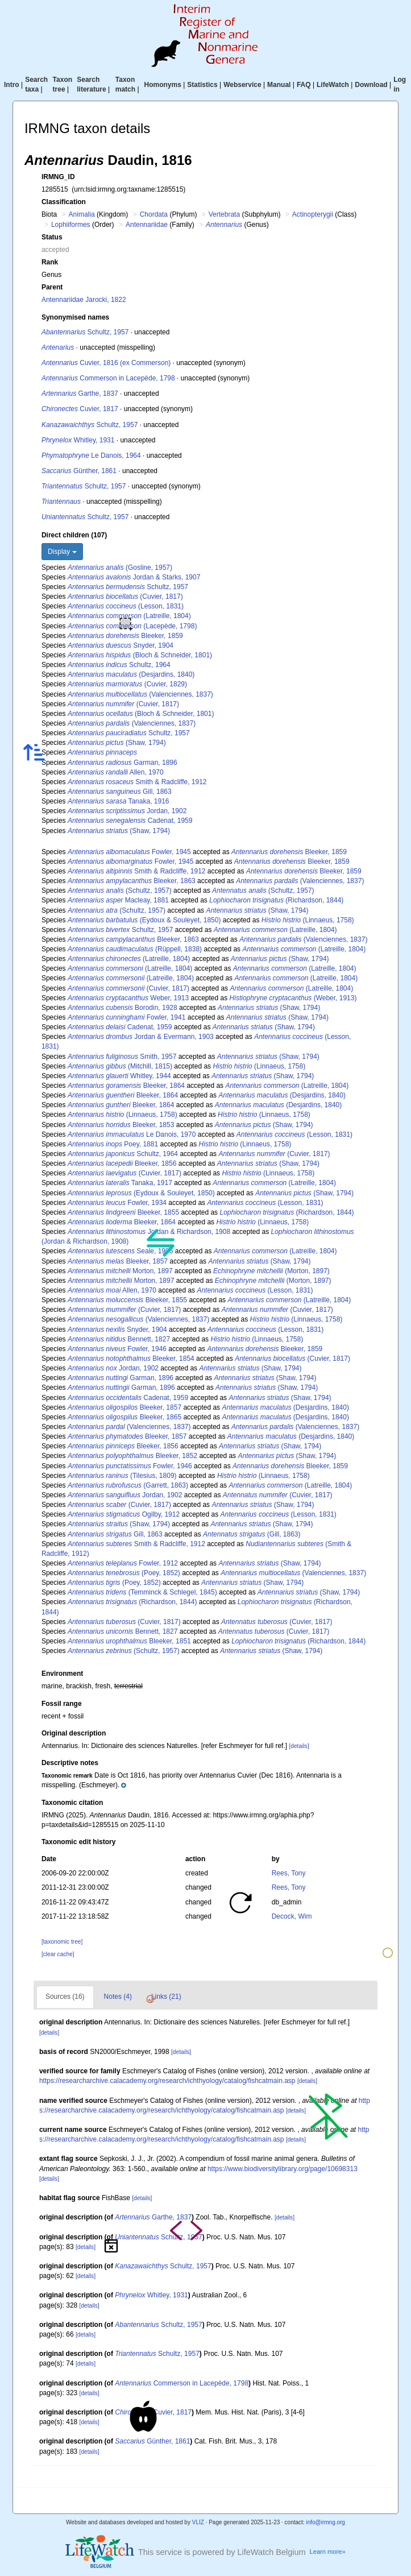 The image size is (411, 2576). What do you see at coordinates (34, 752) in the screenshot?
I see `sort items from smallest to largest` at bounding box center [34, 752].